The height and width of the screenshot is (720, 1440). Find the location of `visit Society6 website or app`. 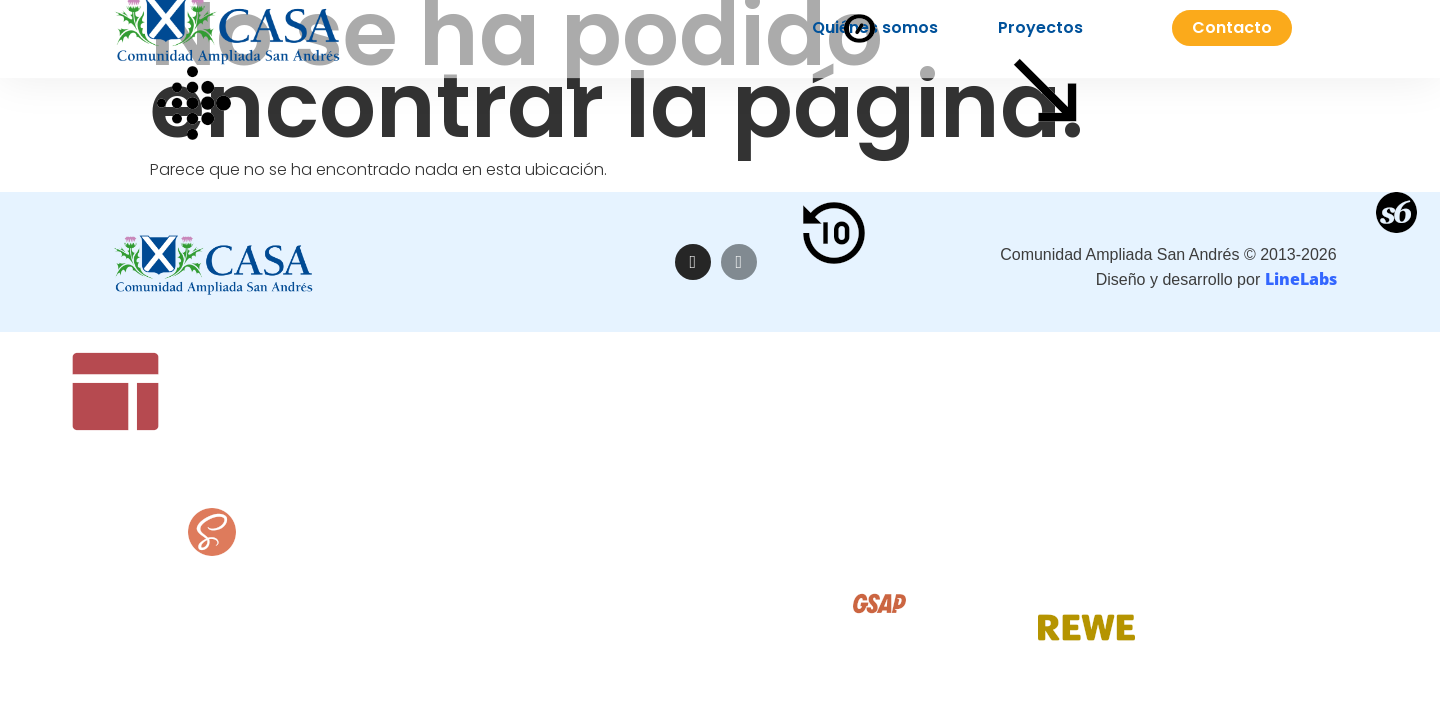

visit Society6 website or app is located at coordinates (1396, 212).